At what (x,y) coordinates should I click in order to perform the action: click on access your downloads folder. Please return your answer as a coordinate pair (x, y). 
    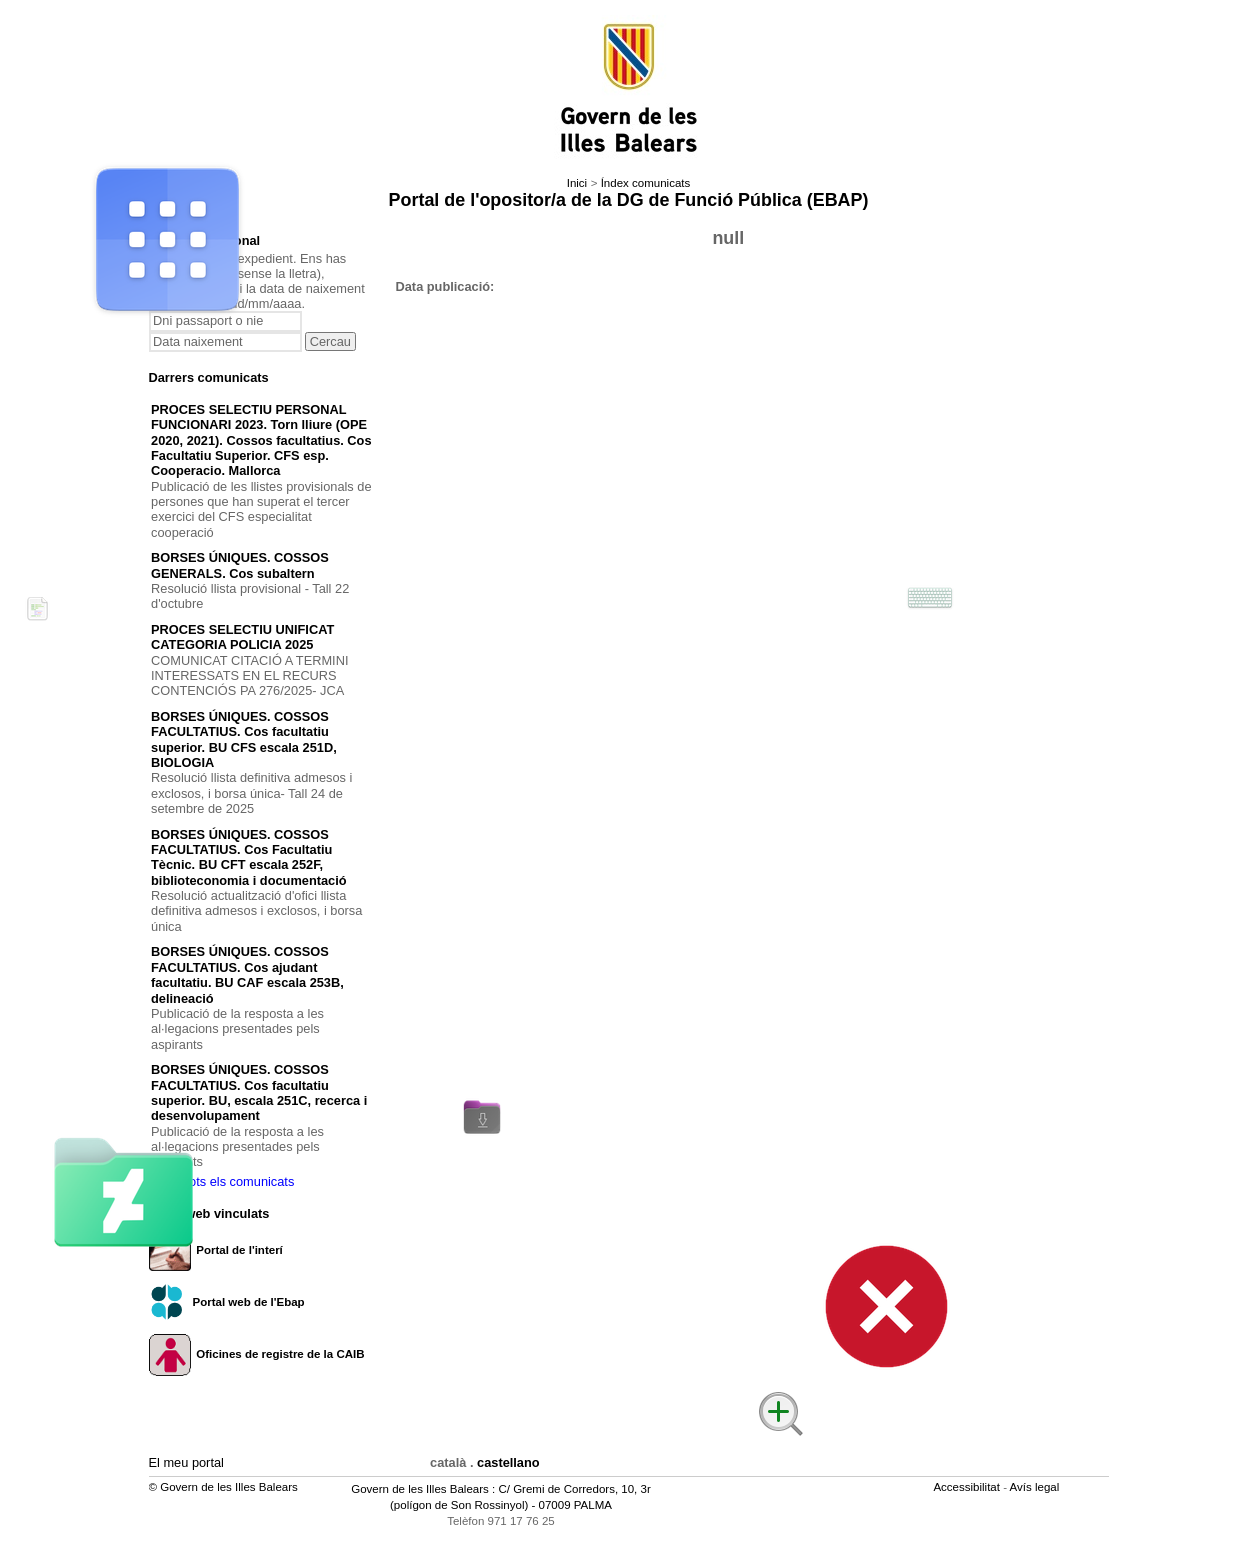
    Looking at the image, I should click on (482, 1117).